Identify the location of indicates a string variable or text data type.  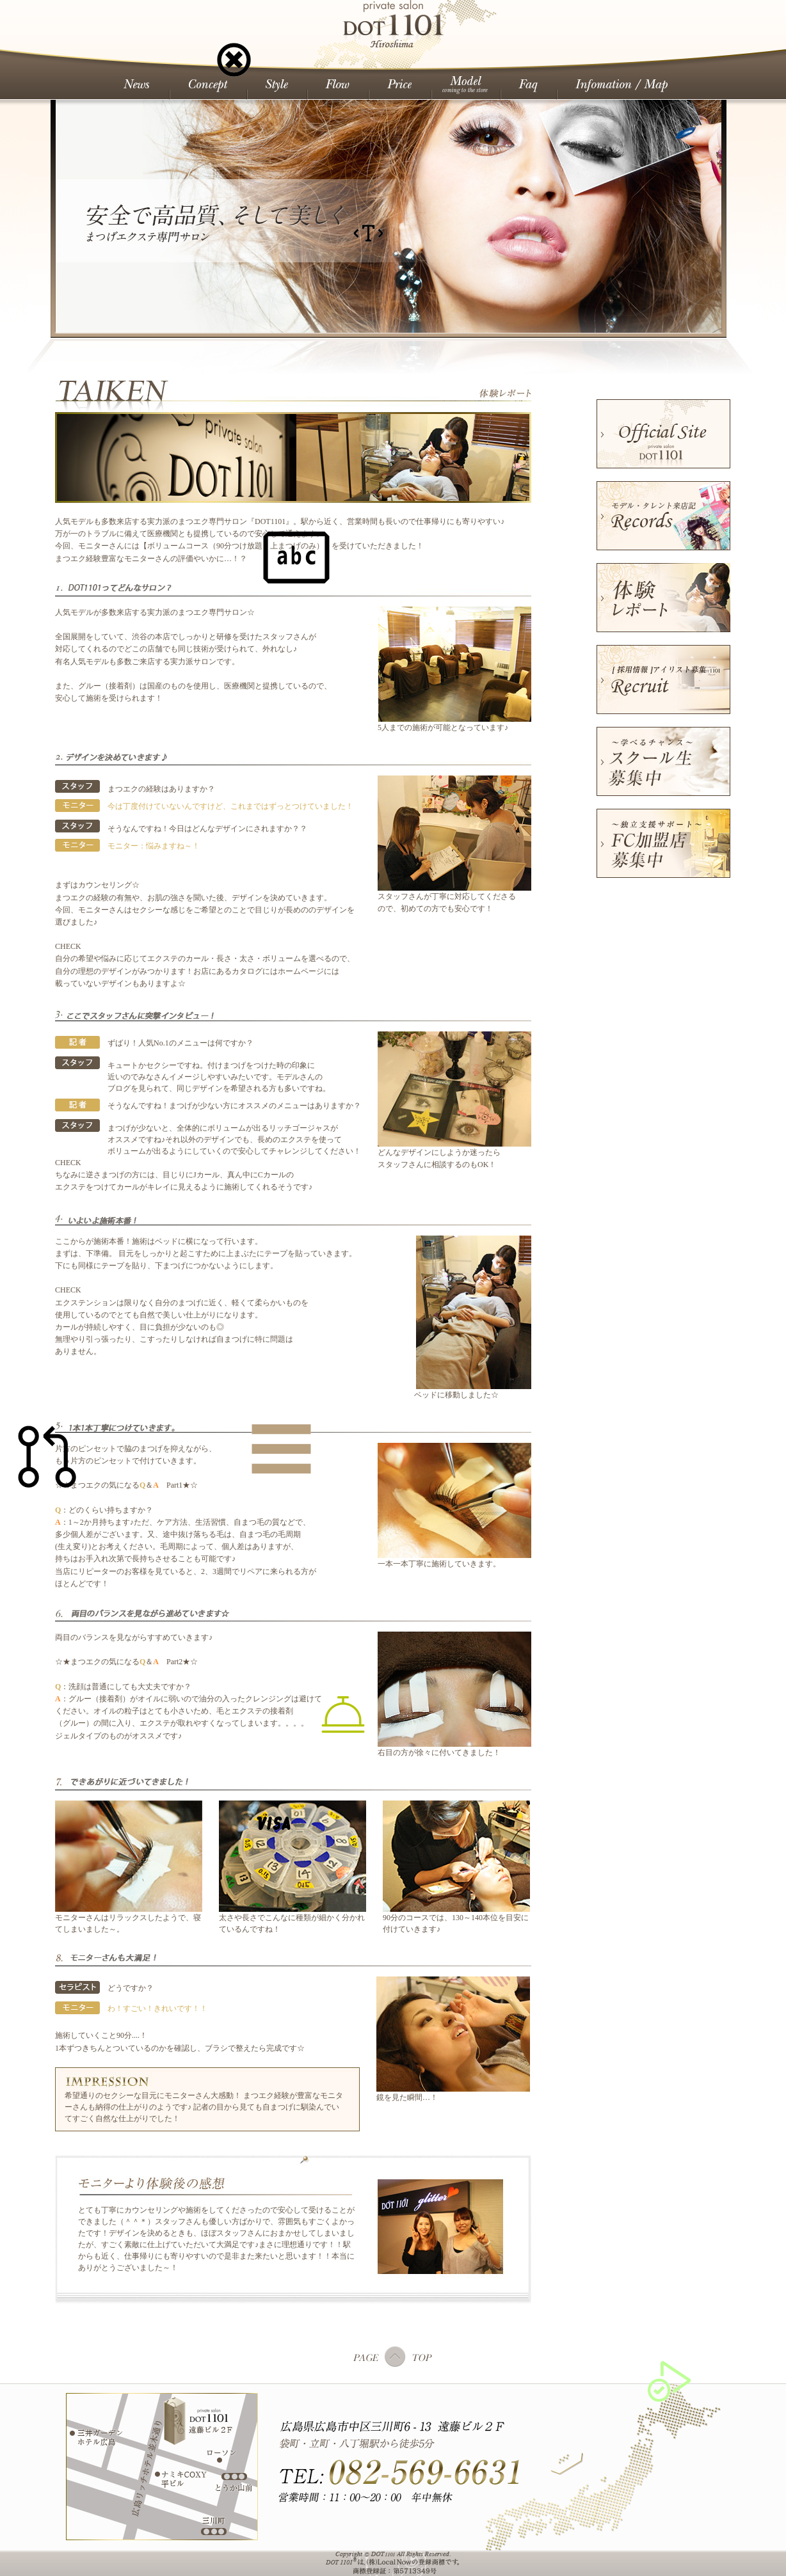
(296, 560).